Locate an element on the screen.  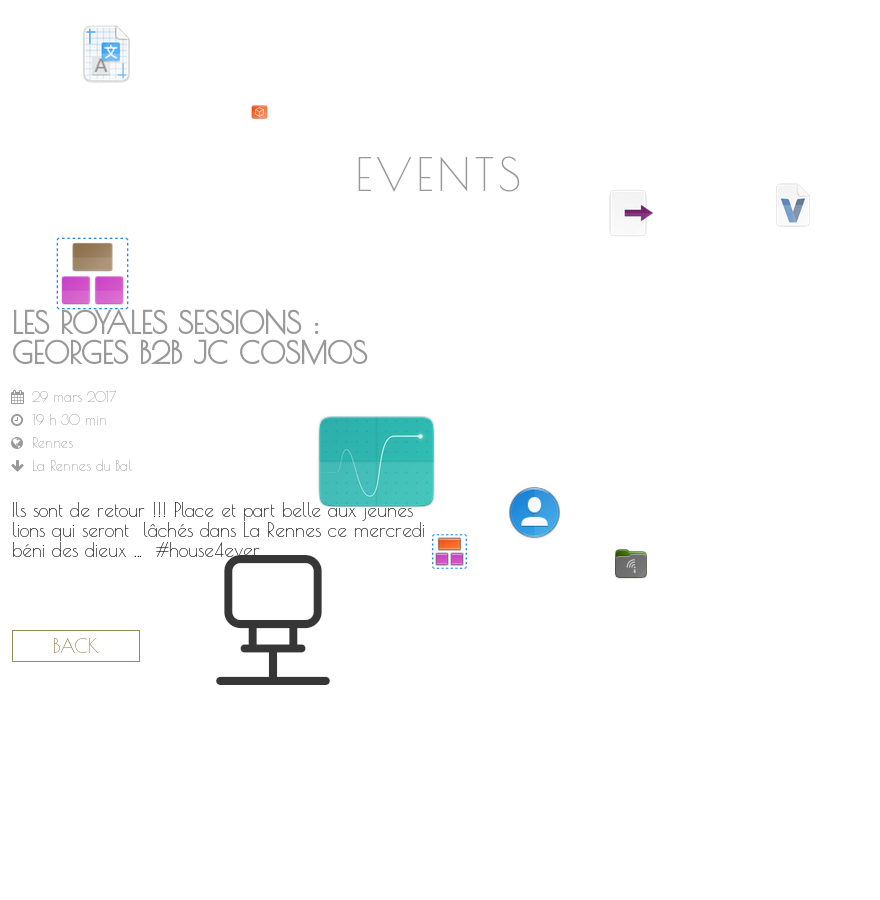
access network settings is located at coordinates (273, 620).